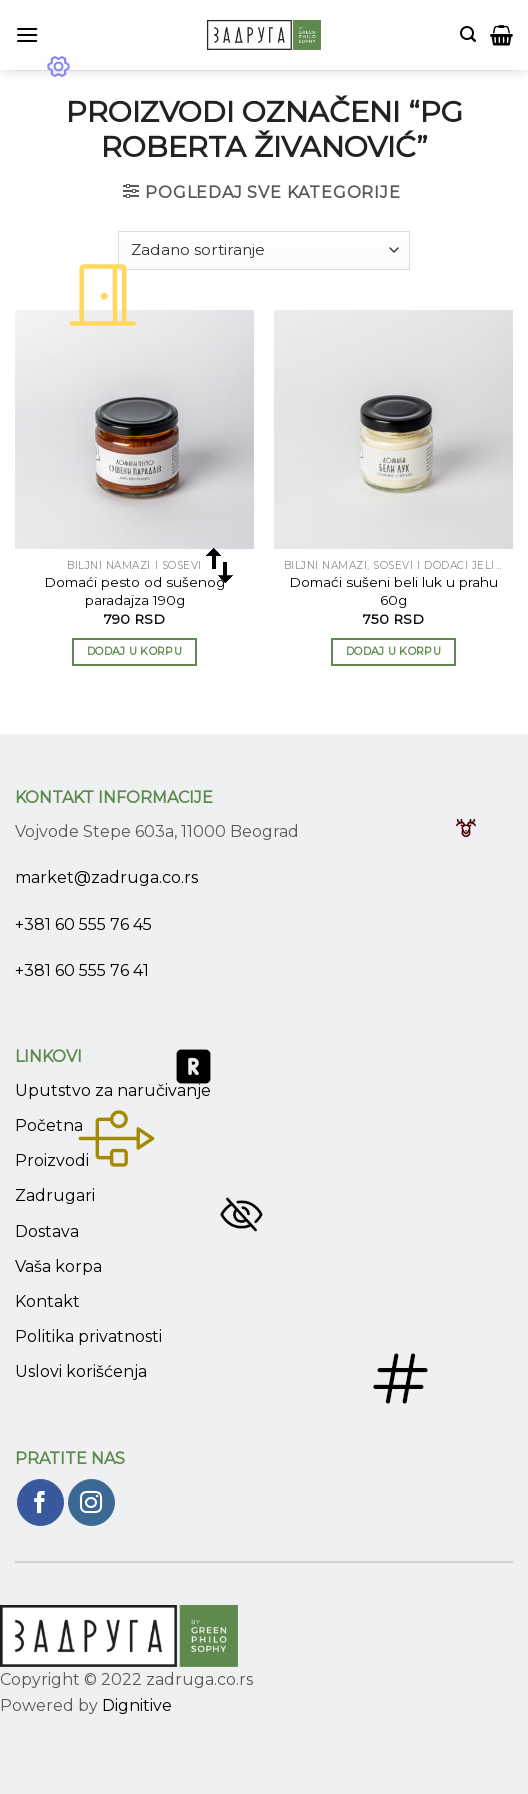 The height and width of the screenshot is (1794, 528). What do you see at coordinates (219, 565) in the screenshot?
I see `swap or reorder items vertically` at bounding box center [219, 565].